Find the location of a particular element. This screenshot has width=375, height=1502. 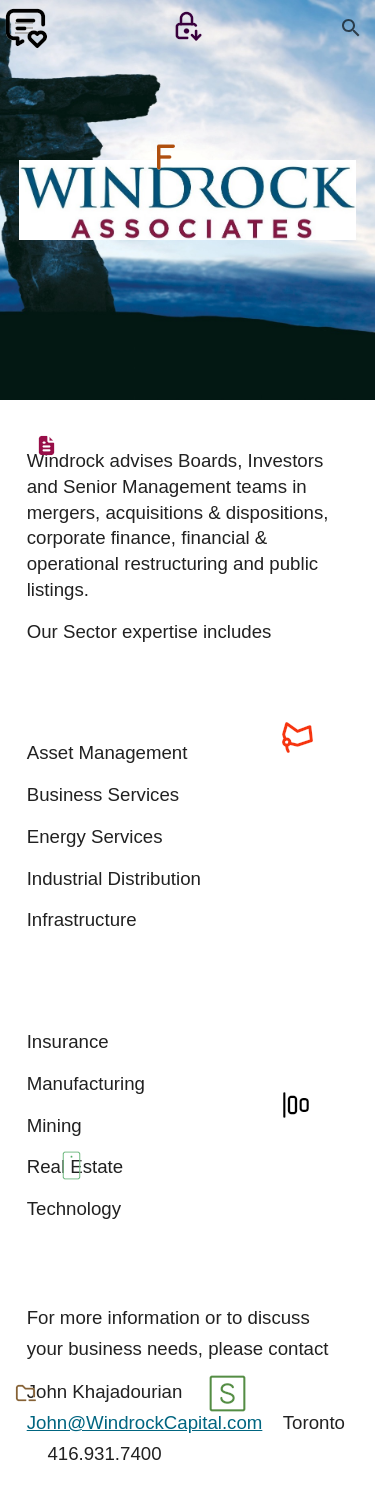

download secure or encrypted content is located at coordinates (186, 25).